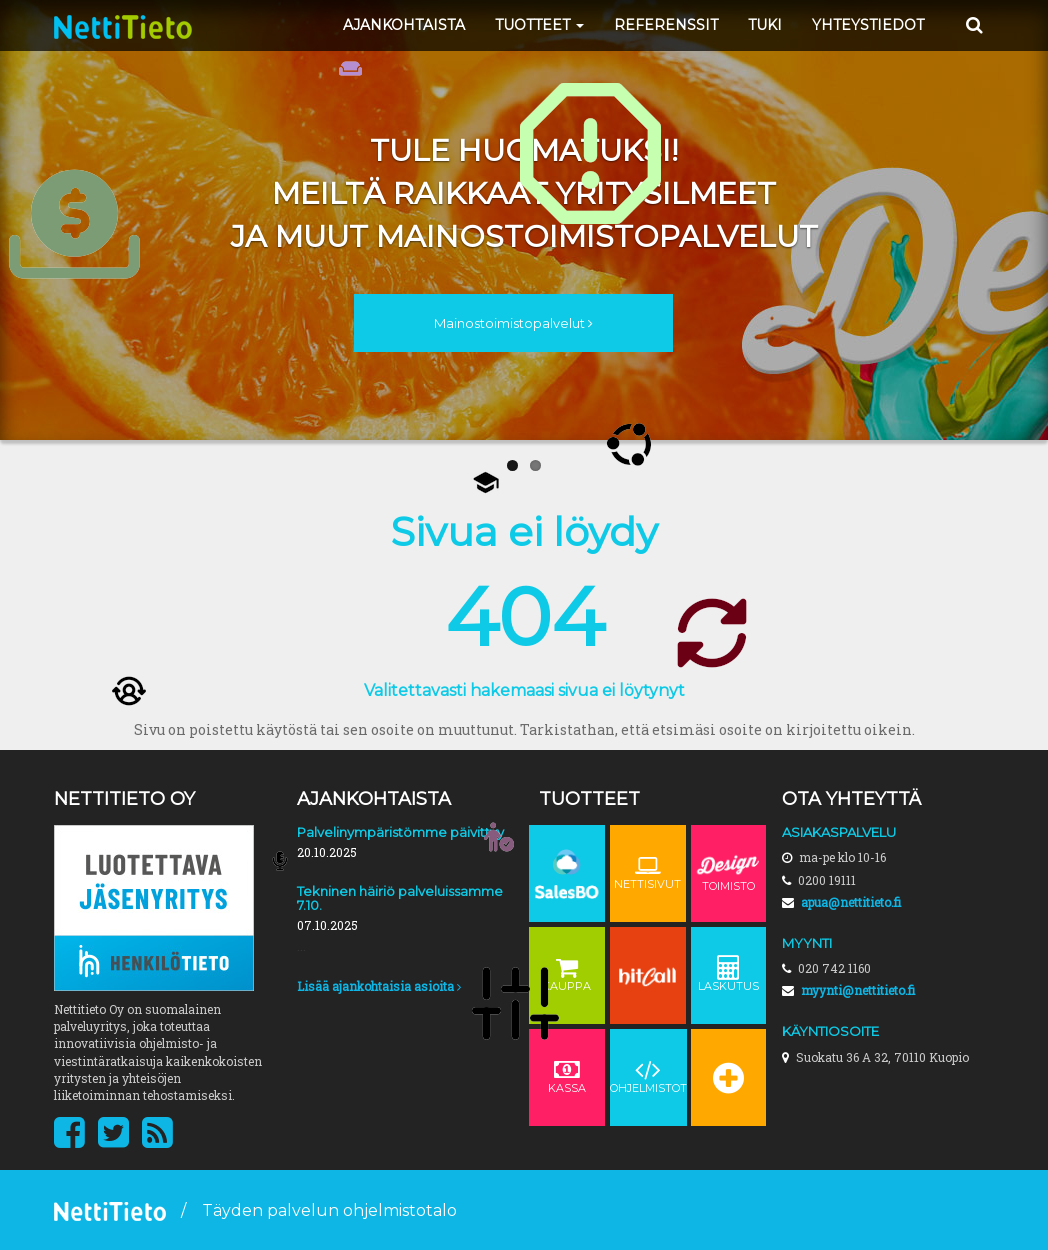 Image resolution: width=1048 pixels, height=1250 pixels. I want to click on make a donation, so click(74, 220).